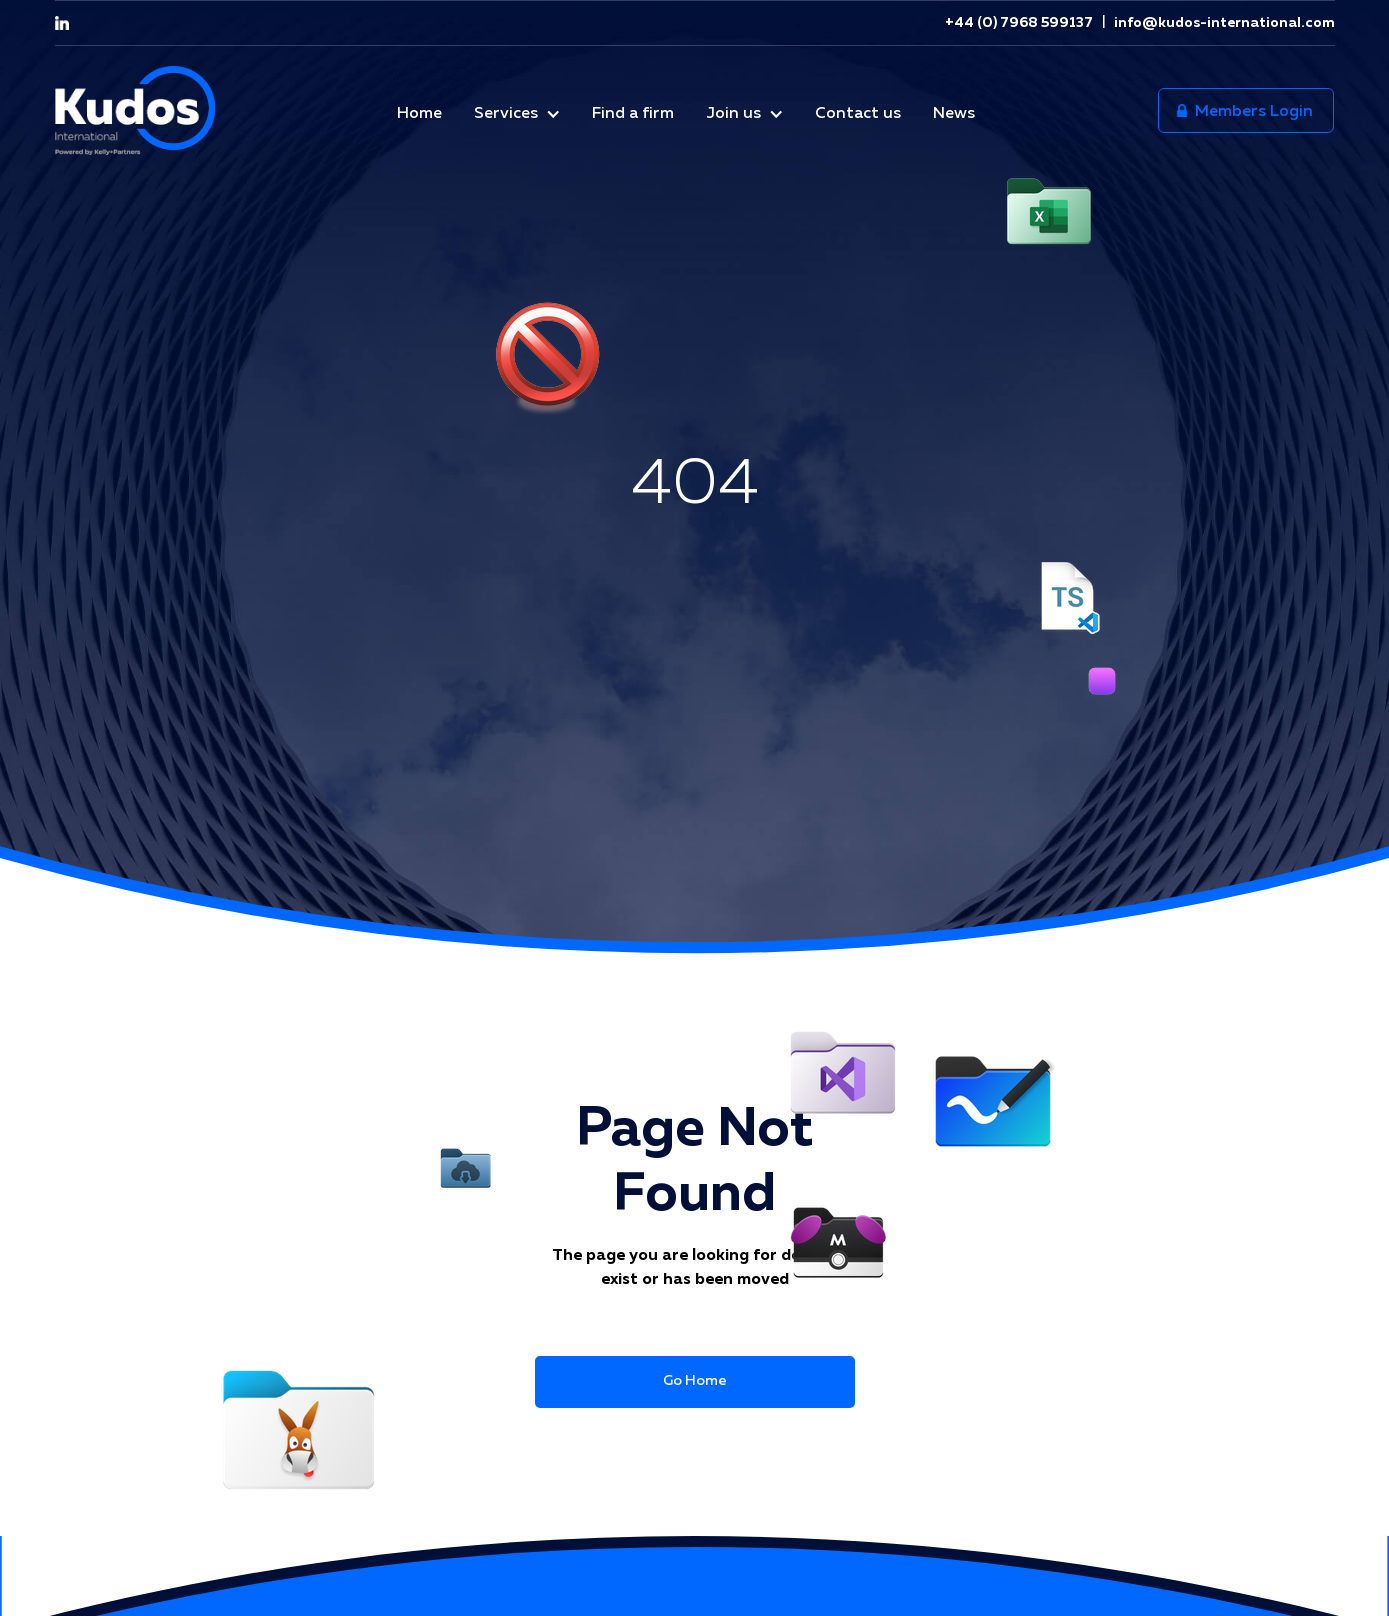 This screenshot has width=1389, height=1616. I want to click on placeholder template for a macOS app icon, so click(1102, 681).